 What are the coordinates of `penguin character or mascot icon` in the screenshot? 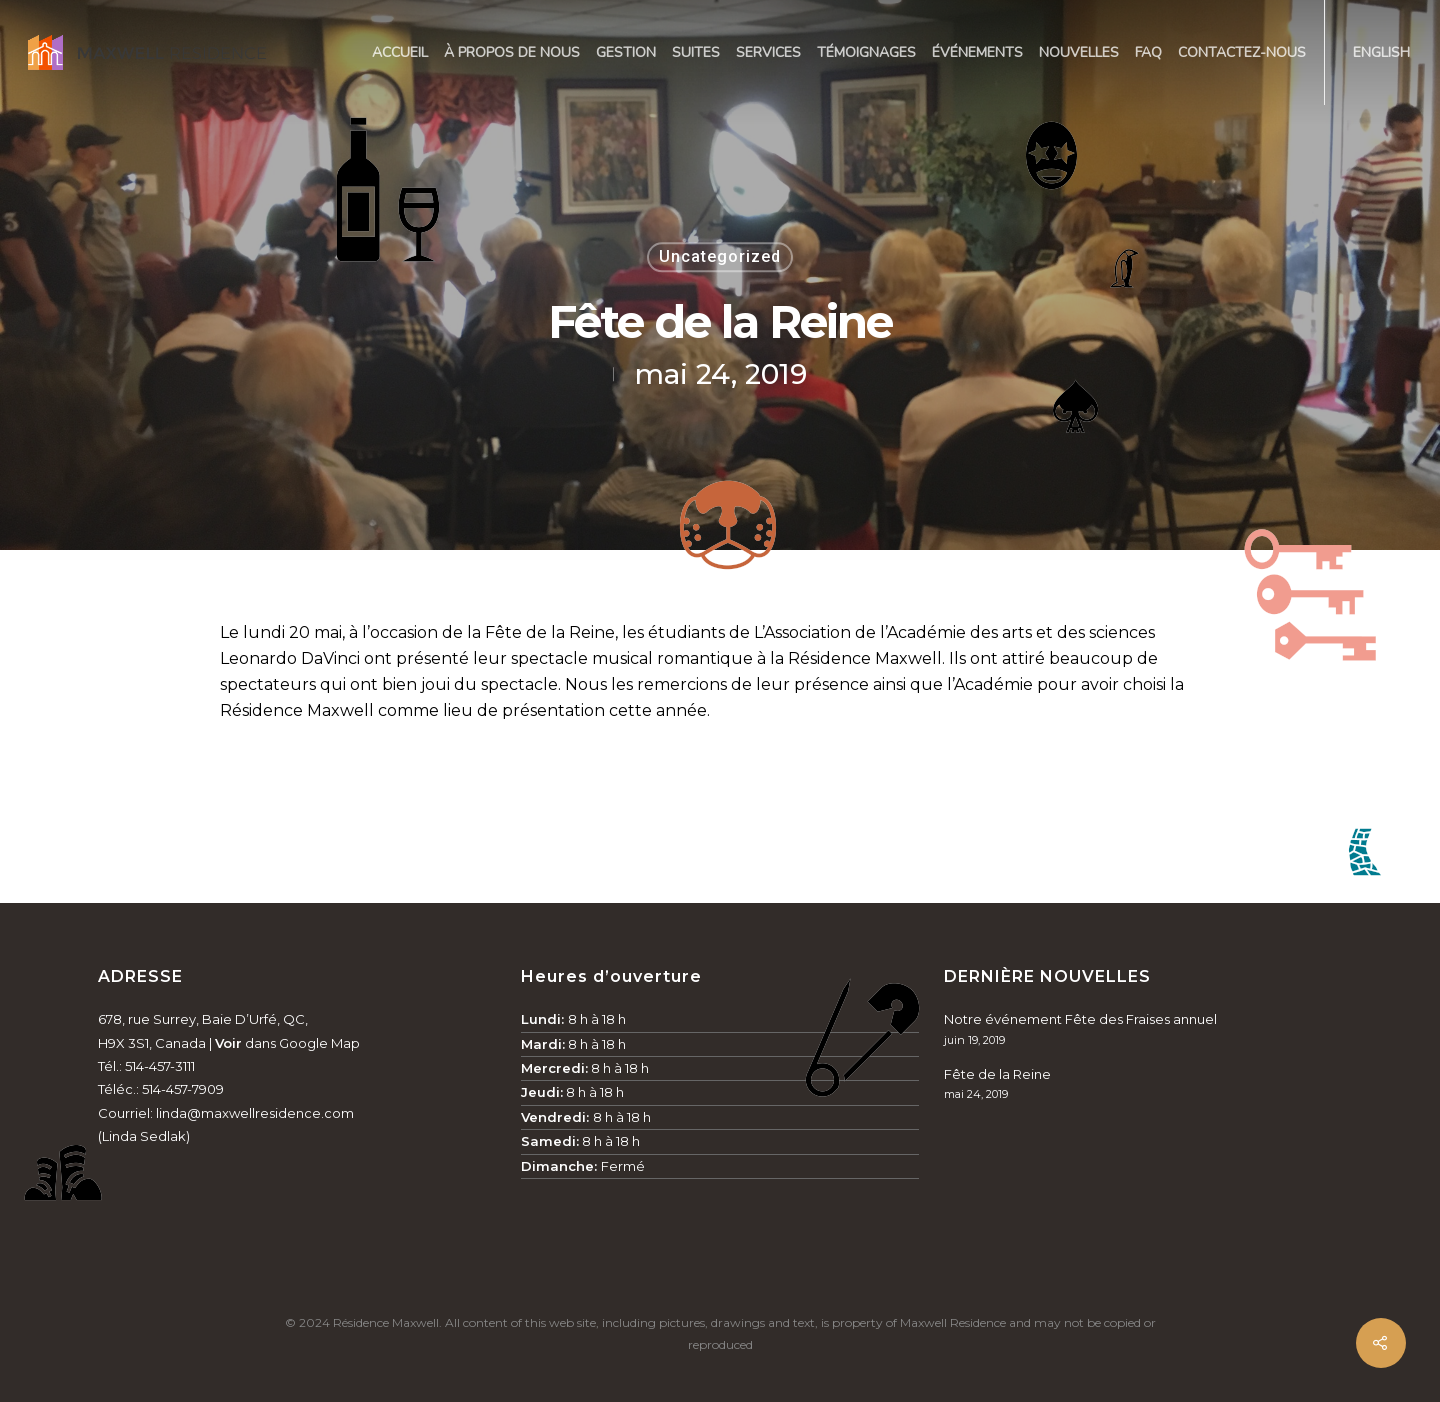 It's located at (1124, 268).